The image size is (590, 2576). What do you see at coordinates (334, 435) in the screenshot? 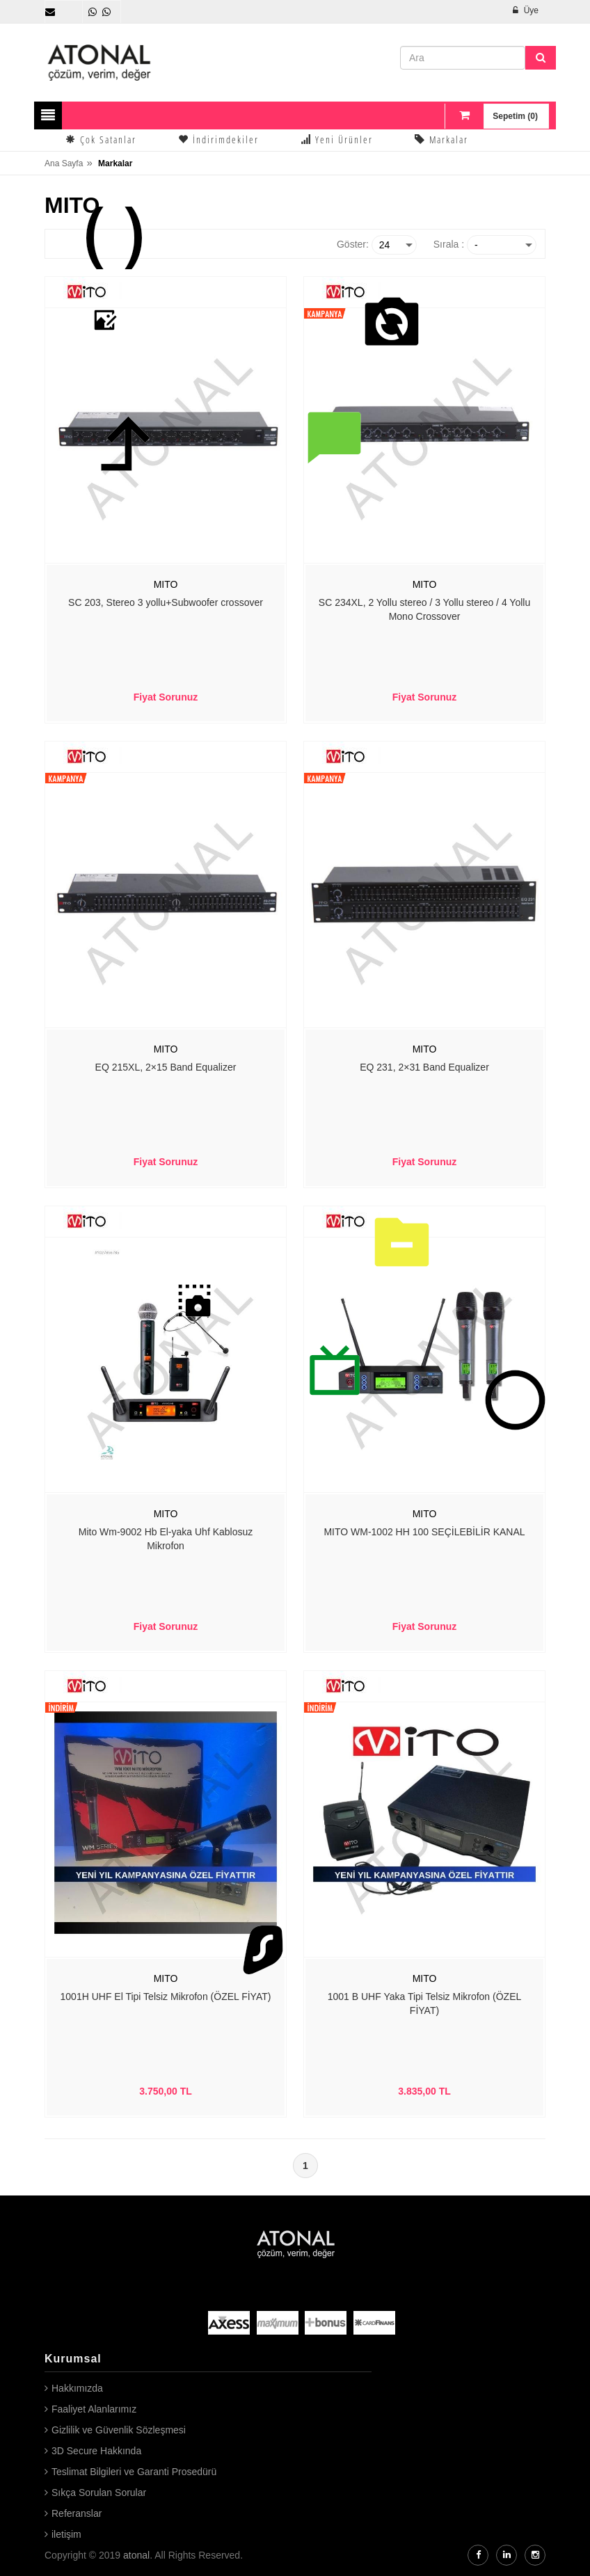
I see `open chat or messaging` at bounding box center [334, 435].